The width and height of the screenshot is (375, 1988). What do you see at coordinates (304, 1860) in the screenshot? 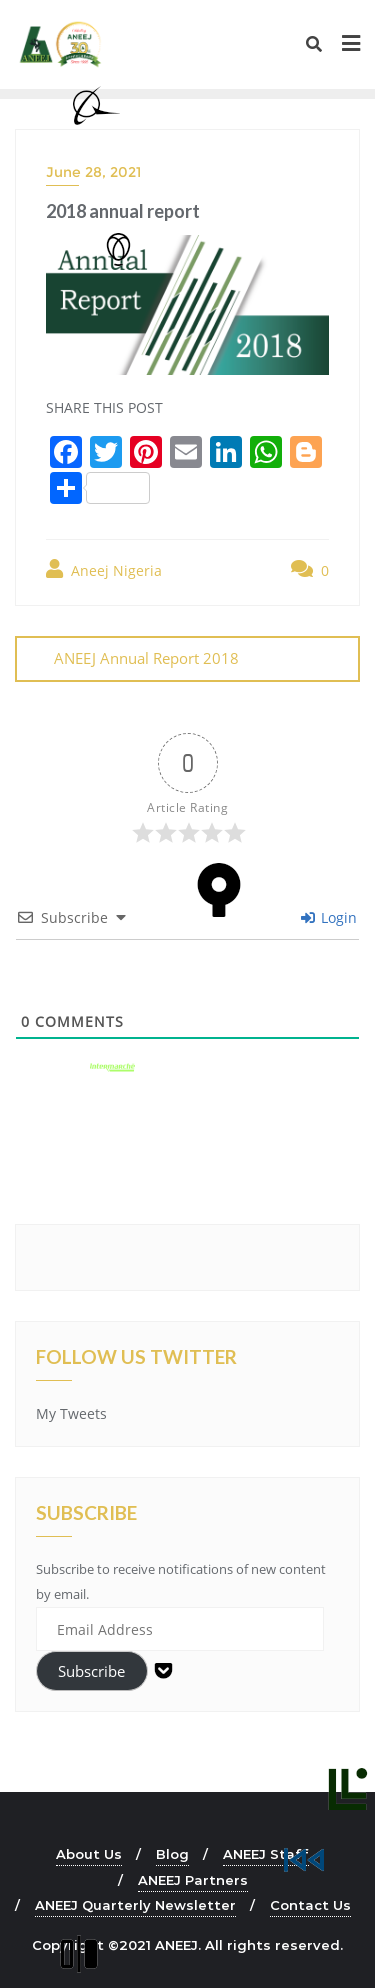
I see `skip to the beginning of the track` at bounding box center [304, 1860].